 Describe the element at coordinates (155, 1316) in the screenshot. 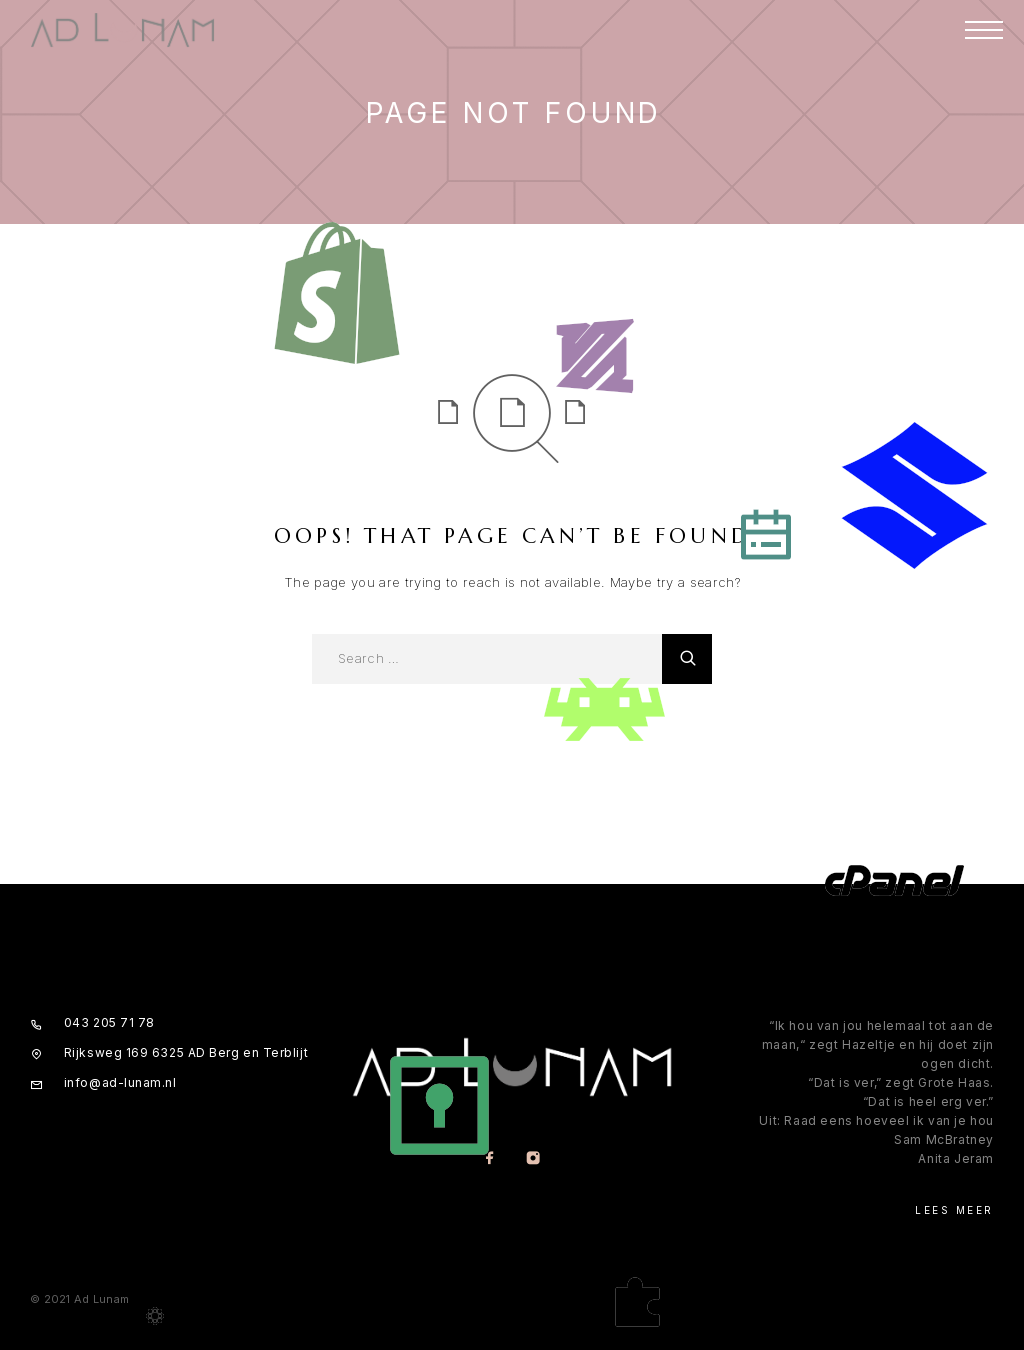

I see `open source framework (OSF) logo` at that location.